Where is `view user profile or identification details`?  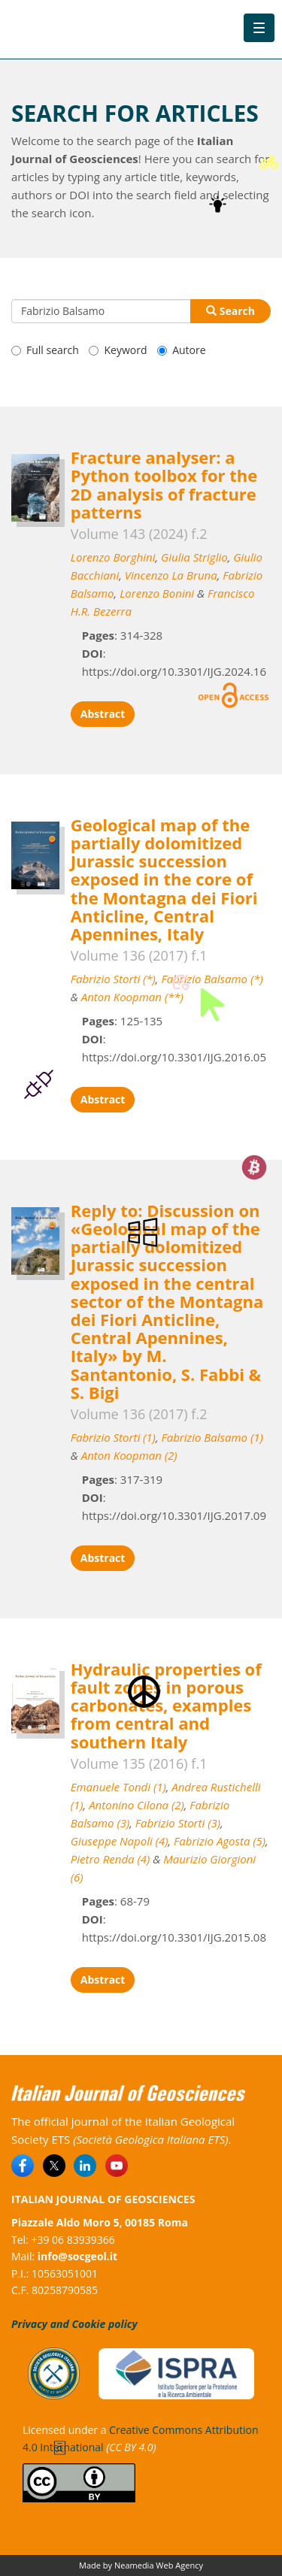 view user profile or identification details is located at coordinates (59, 2447).